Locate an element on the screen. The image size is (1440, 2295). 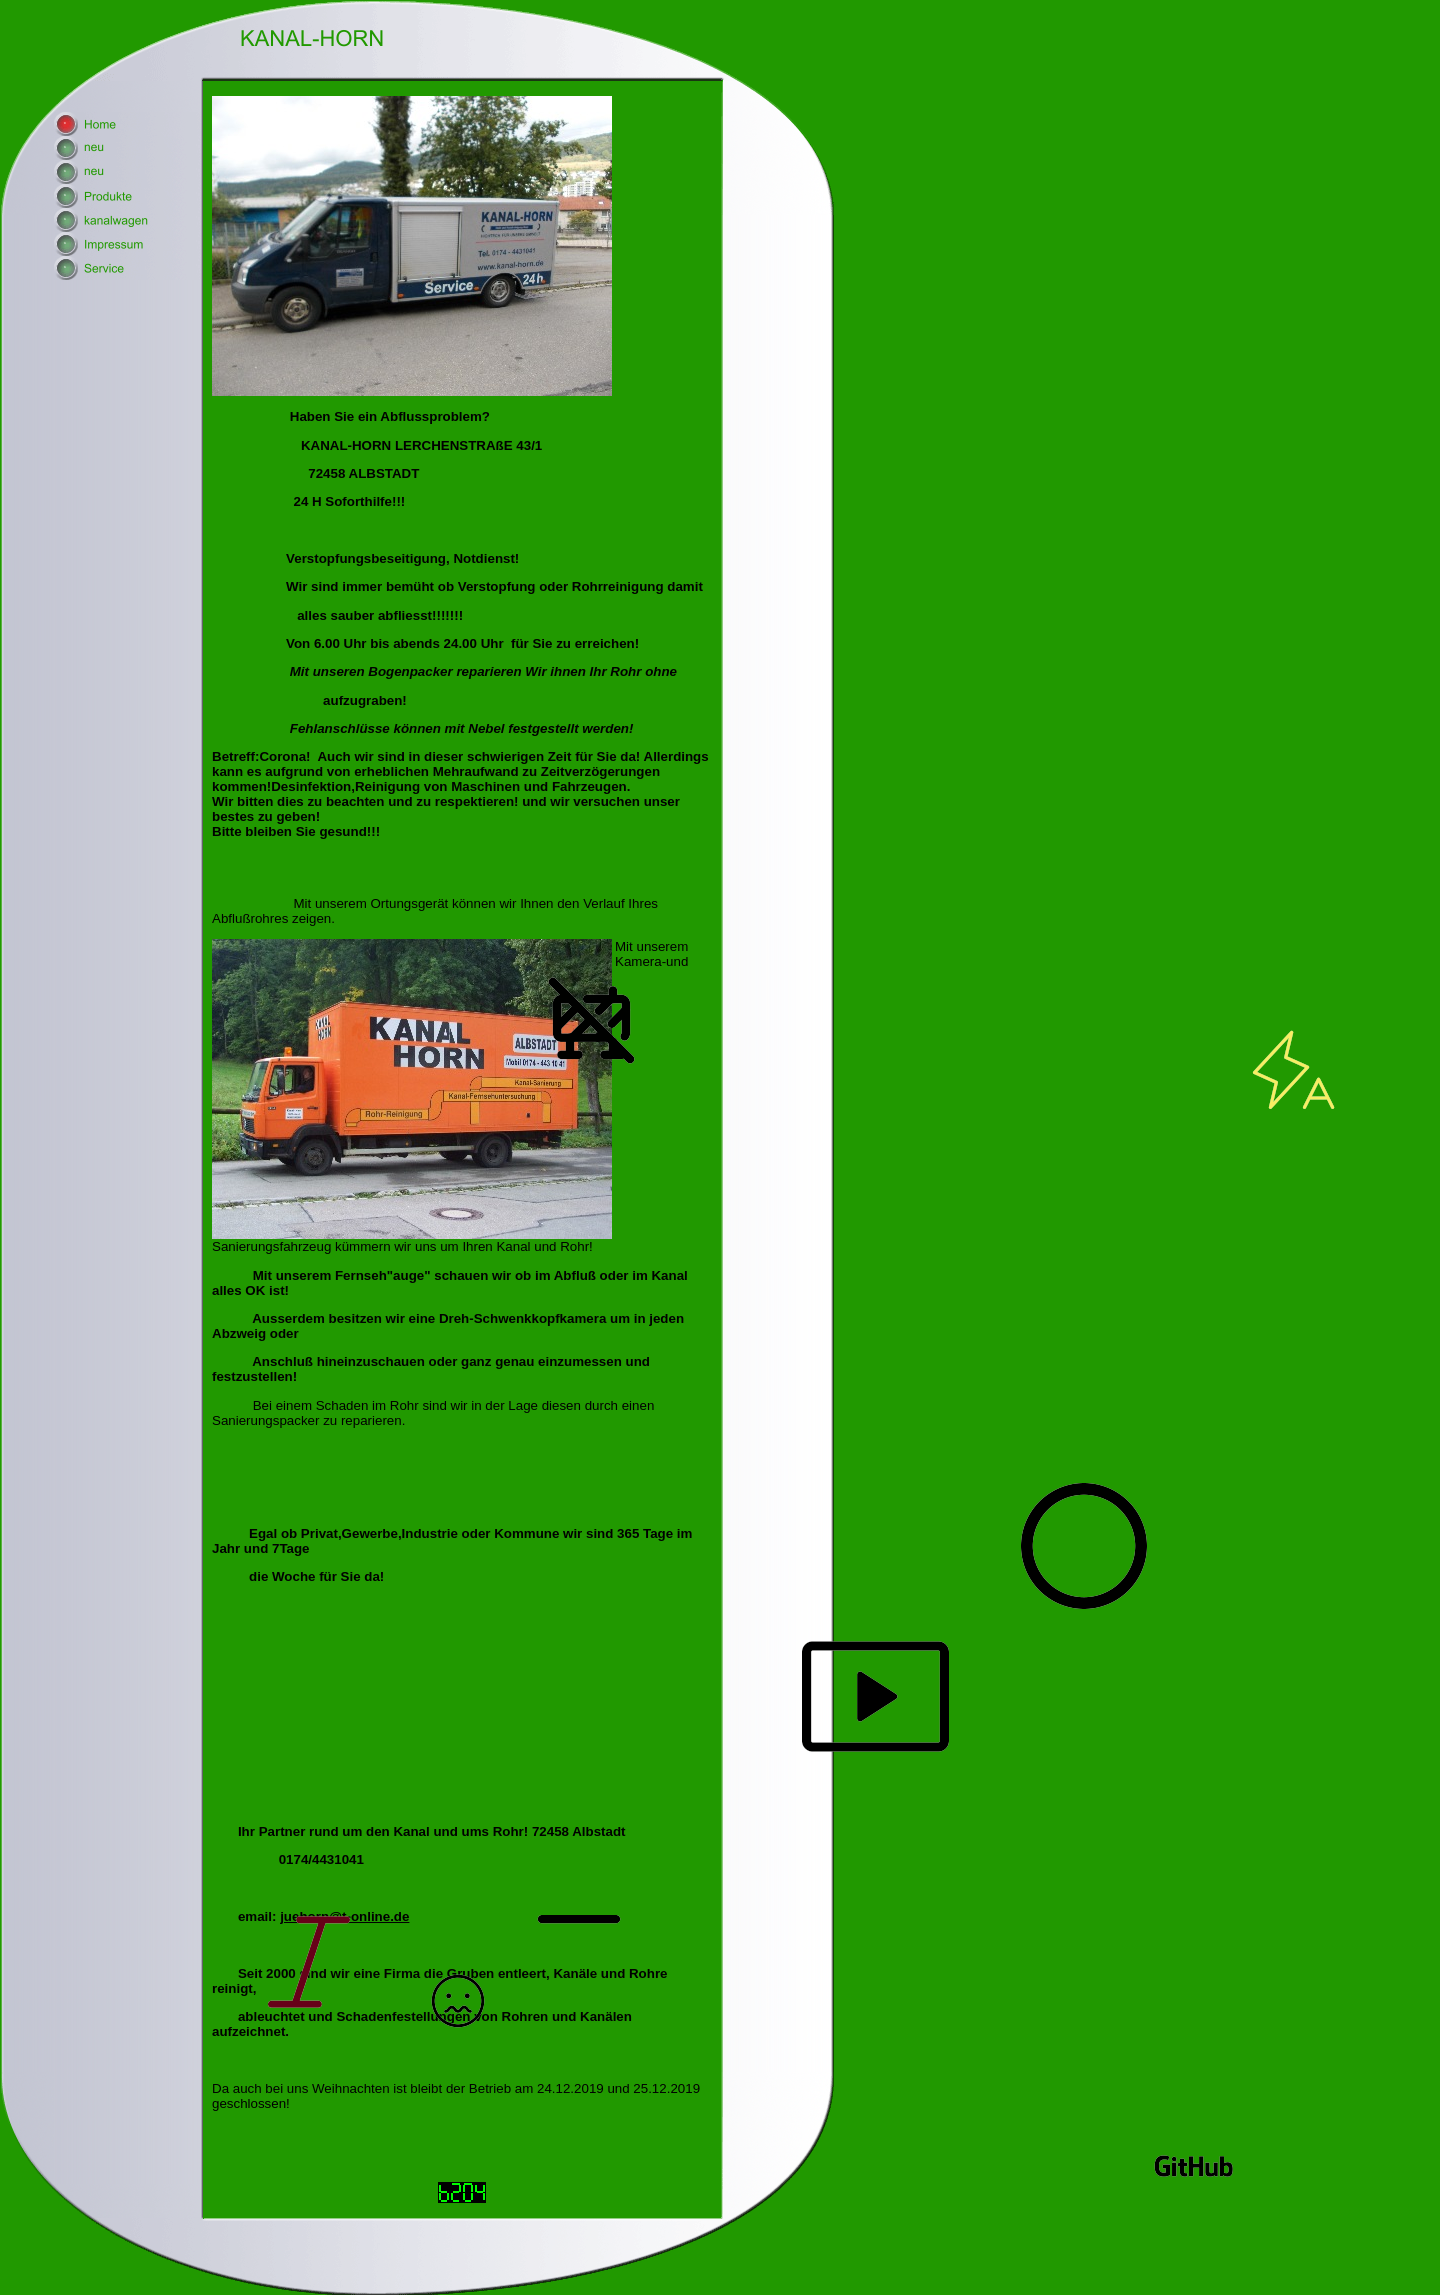
disable road barrier or construction zone is located at coordinates (591, 1020).